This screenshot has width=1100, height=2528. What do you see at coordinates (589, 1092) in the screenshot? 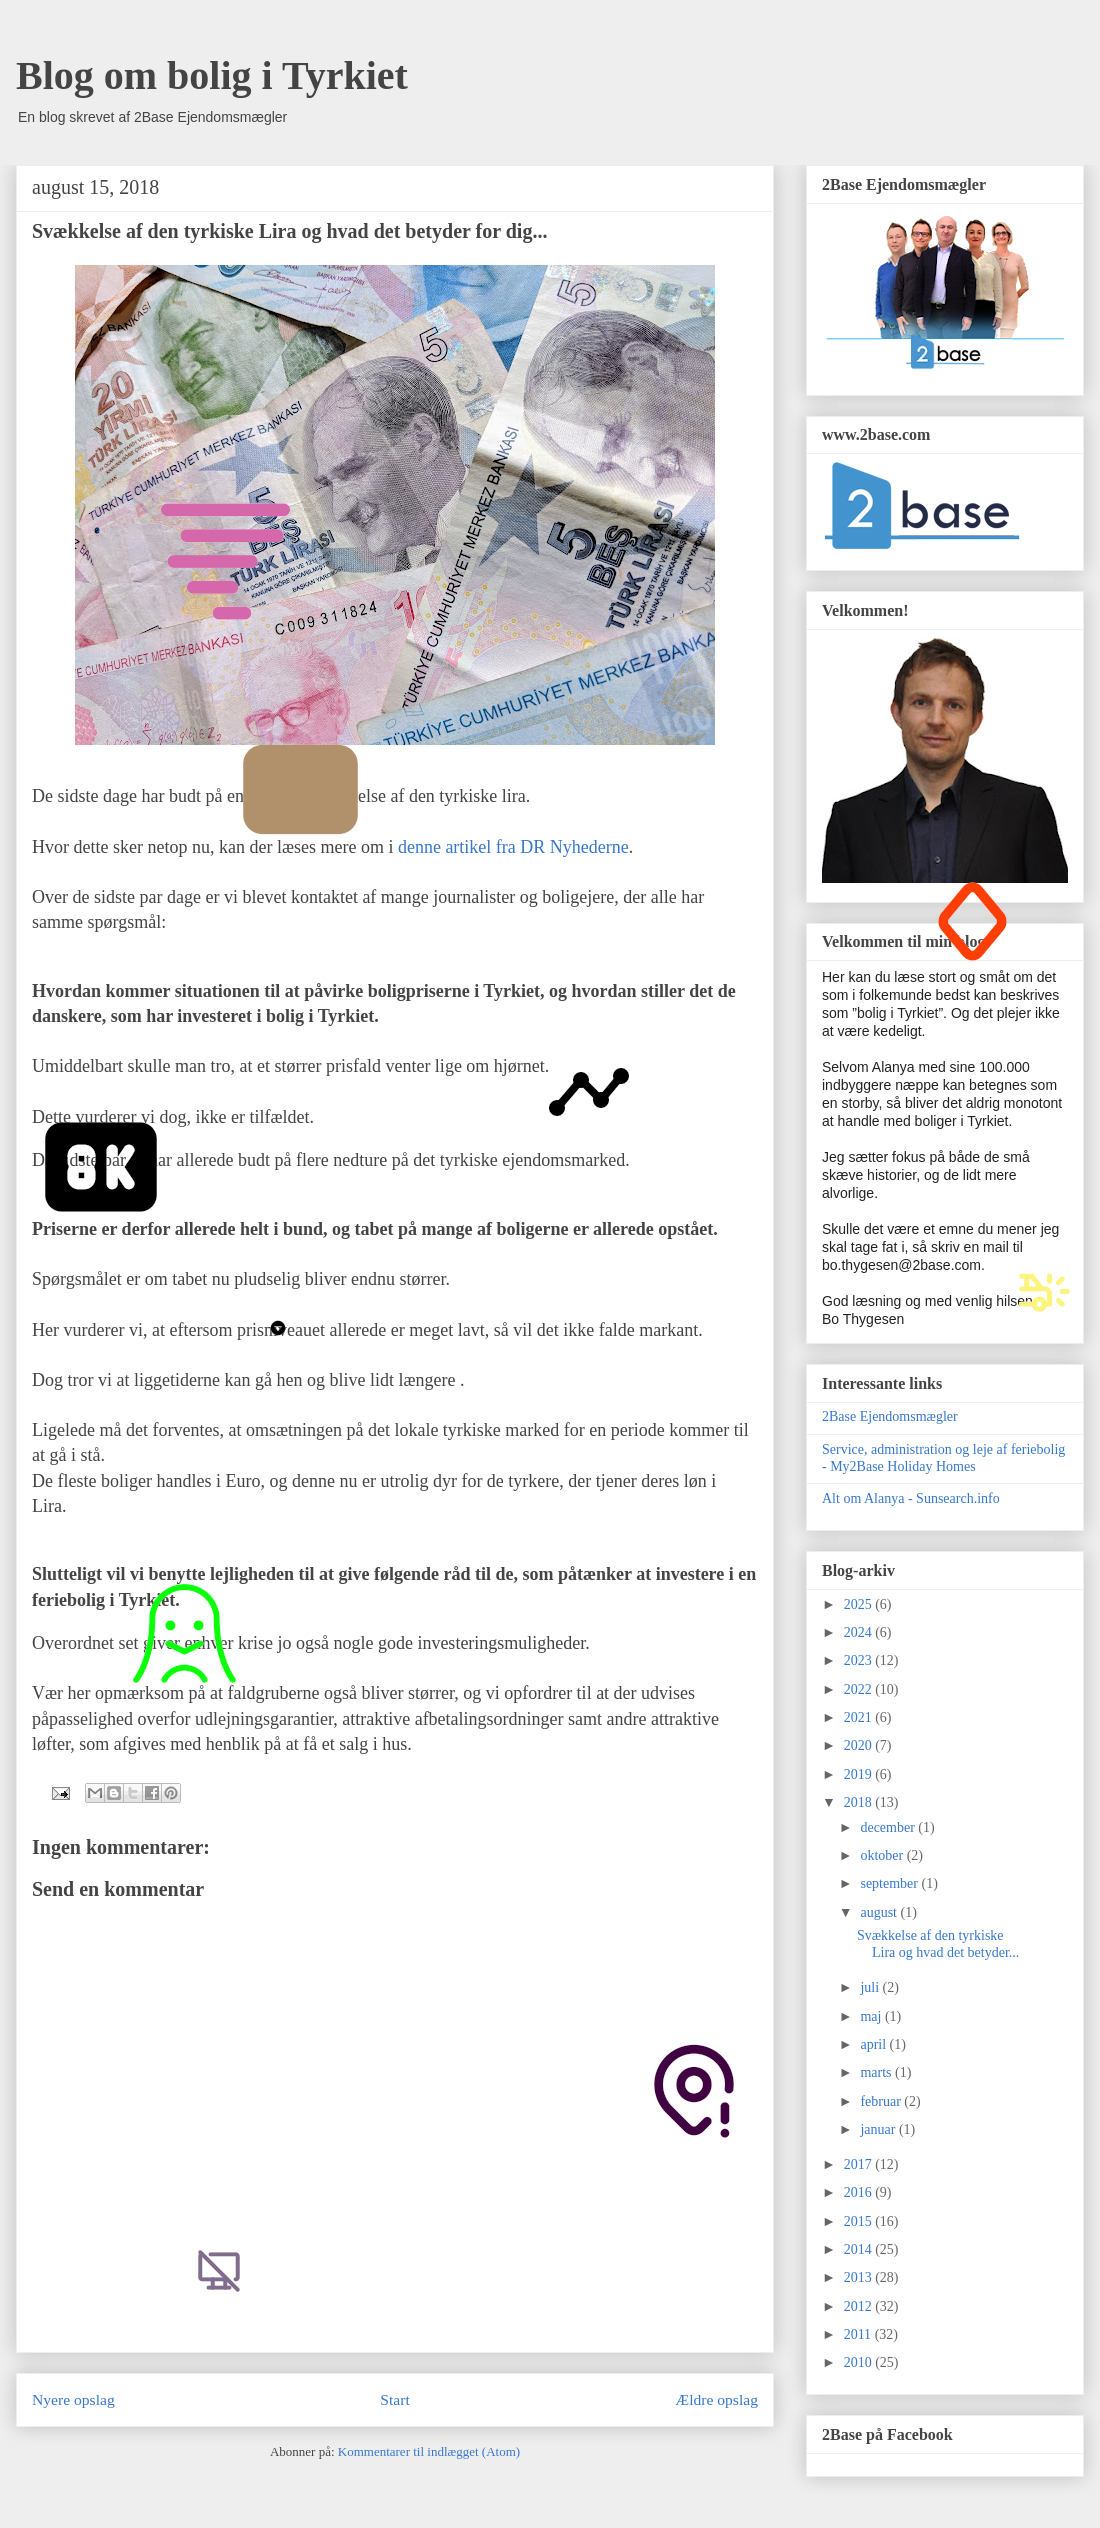
I see `view activity timeline or history` at bounding box center [589, 1092].